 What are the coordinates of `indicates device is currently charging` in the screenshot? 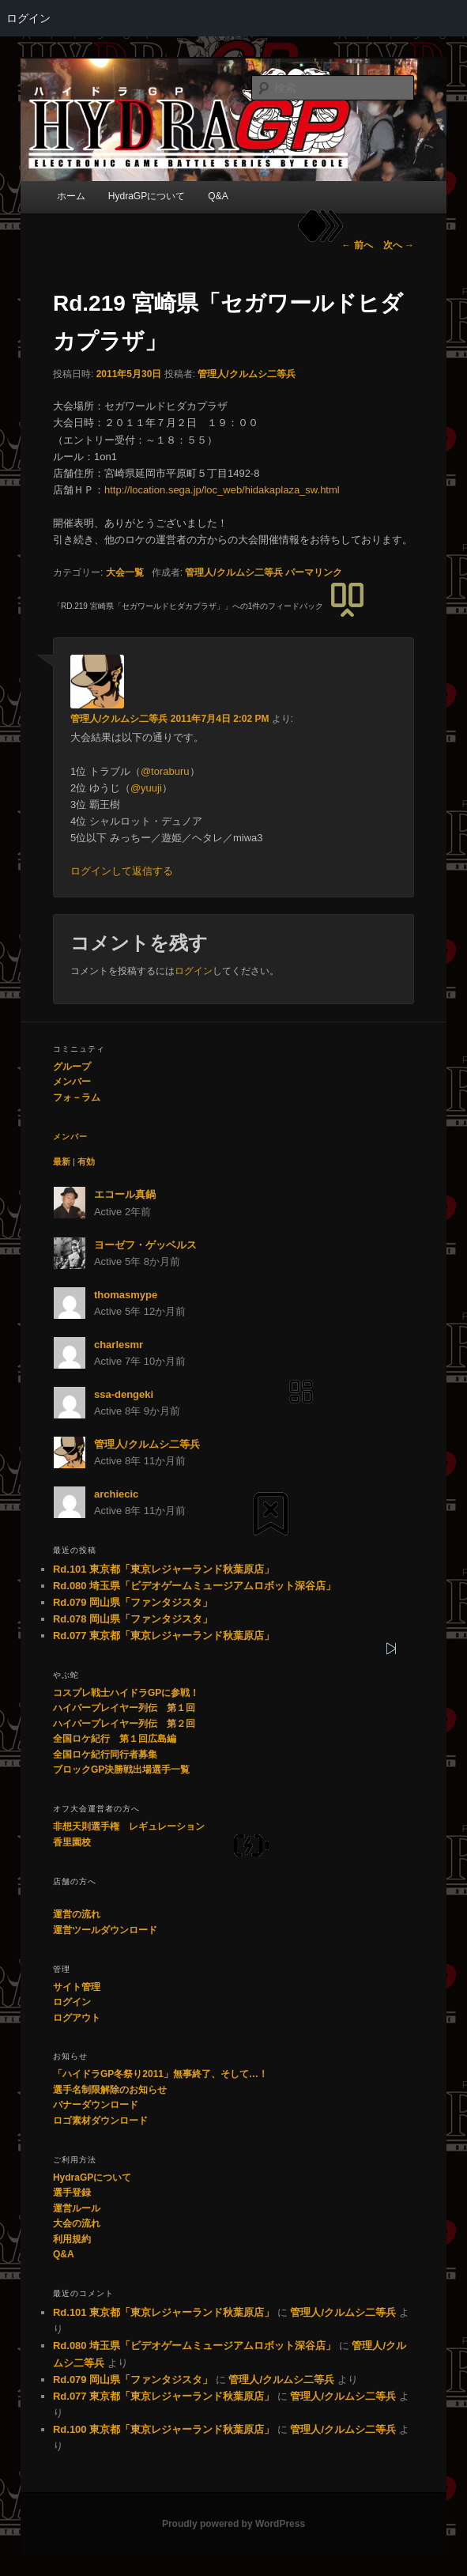 It's located at (251, 1845).